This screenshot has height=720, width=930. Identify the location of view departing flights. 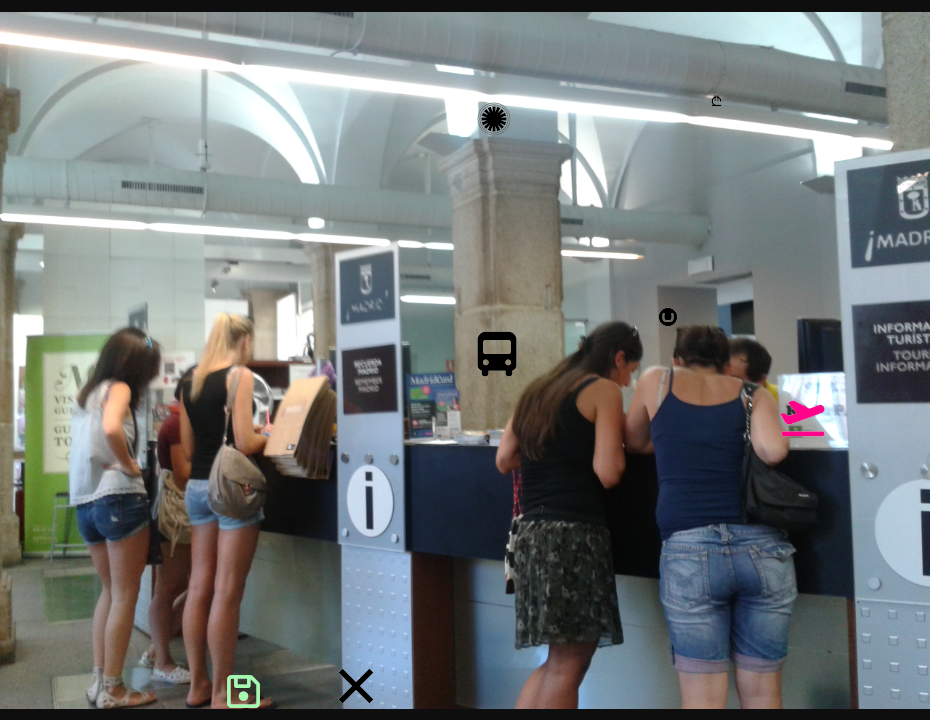
(803, 417).